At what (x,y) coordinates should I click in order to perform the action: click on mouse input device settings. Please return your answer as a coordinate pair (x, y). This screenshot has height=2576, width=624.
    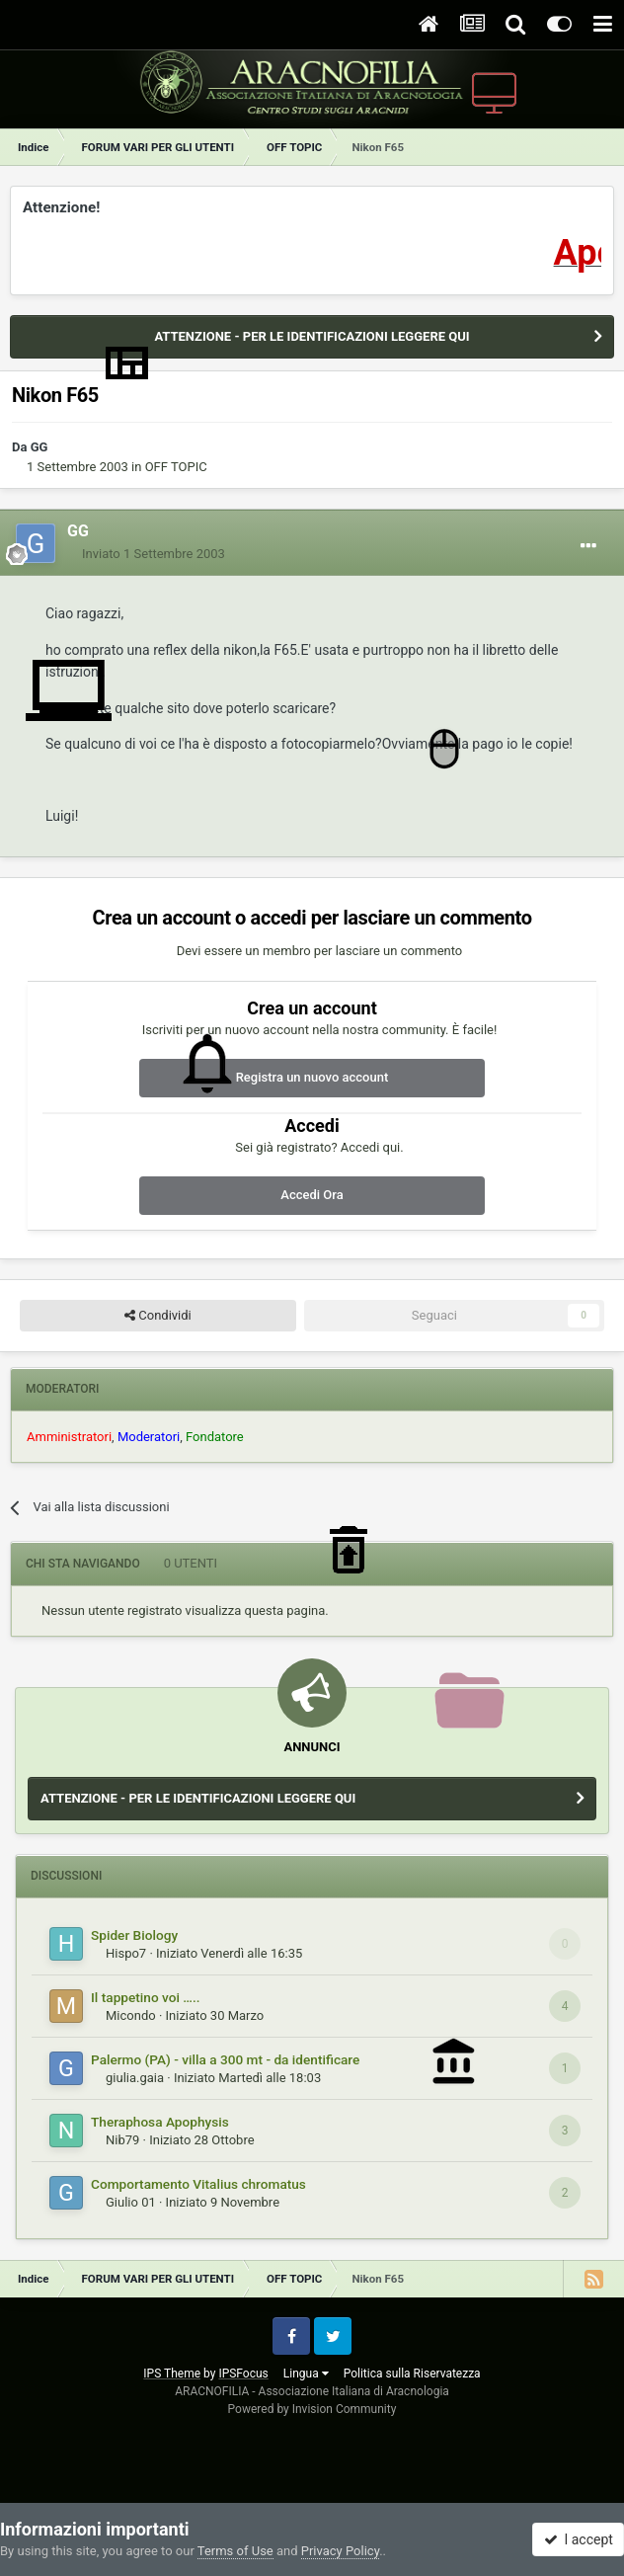
    Looking at the image, I should click on (444, 749).